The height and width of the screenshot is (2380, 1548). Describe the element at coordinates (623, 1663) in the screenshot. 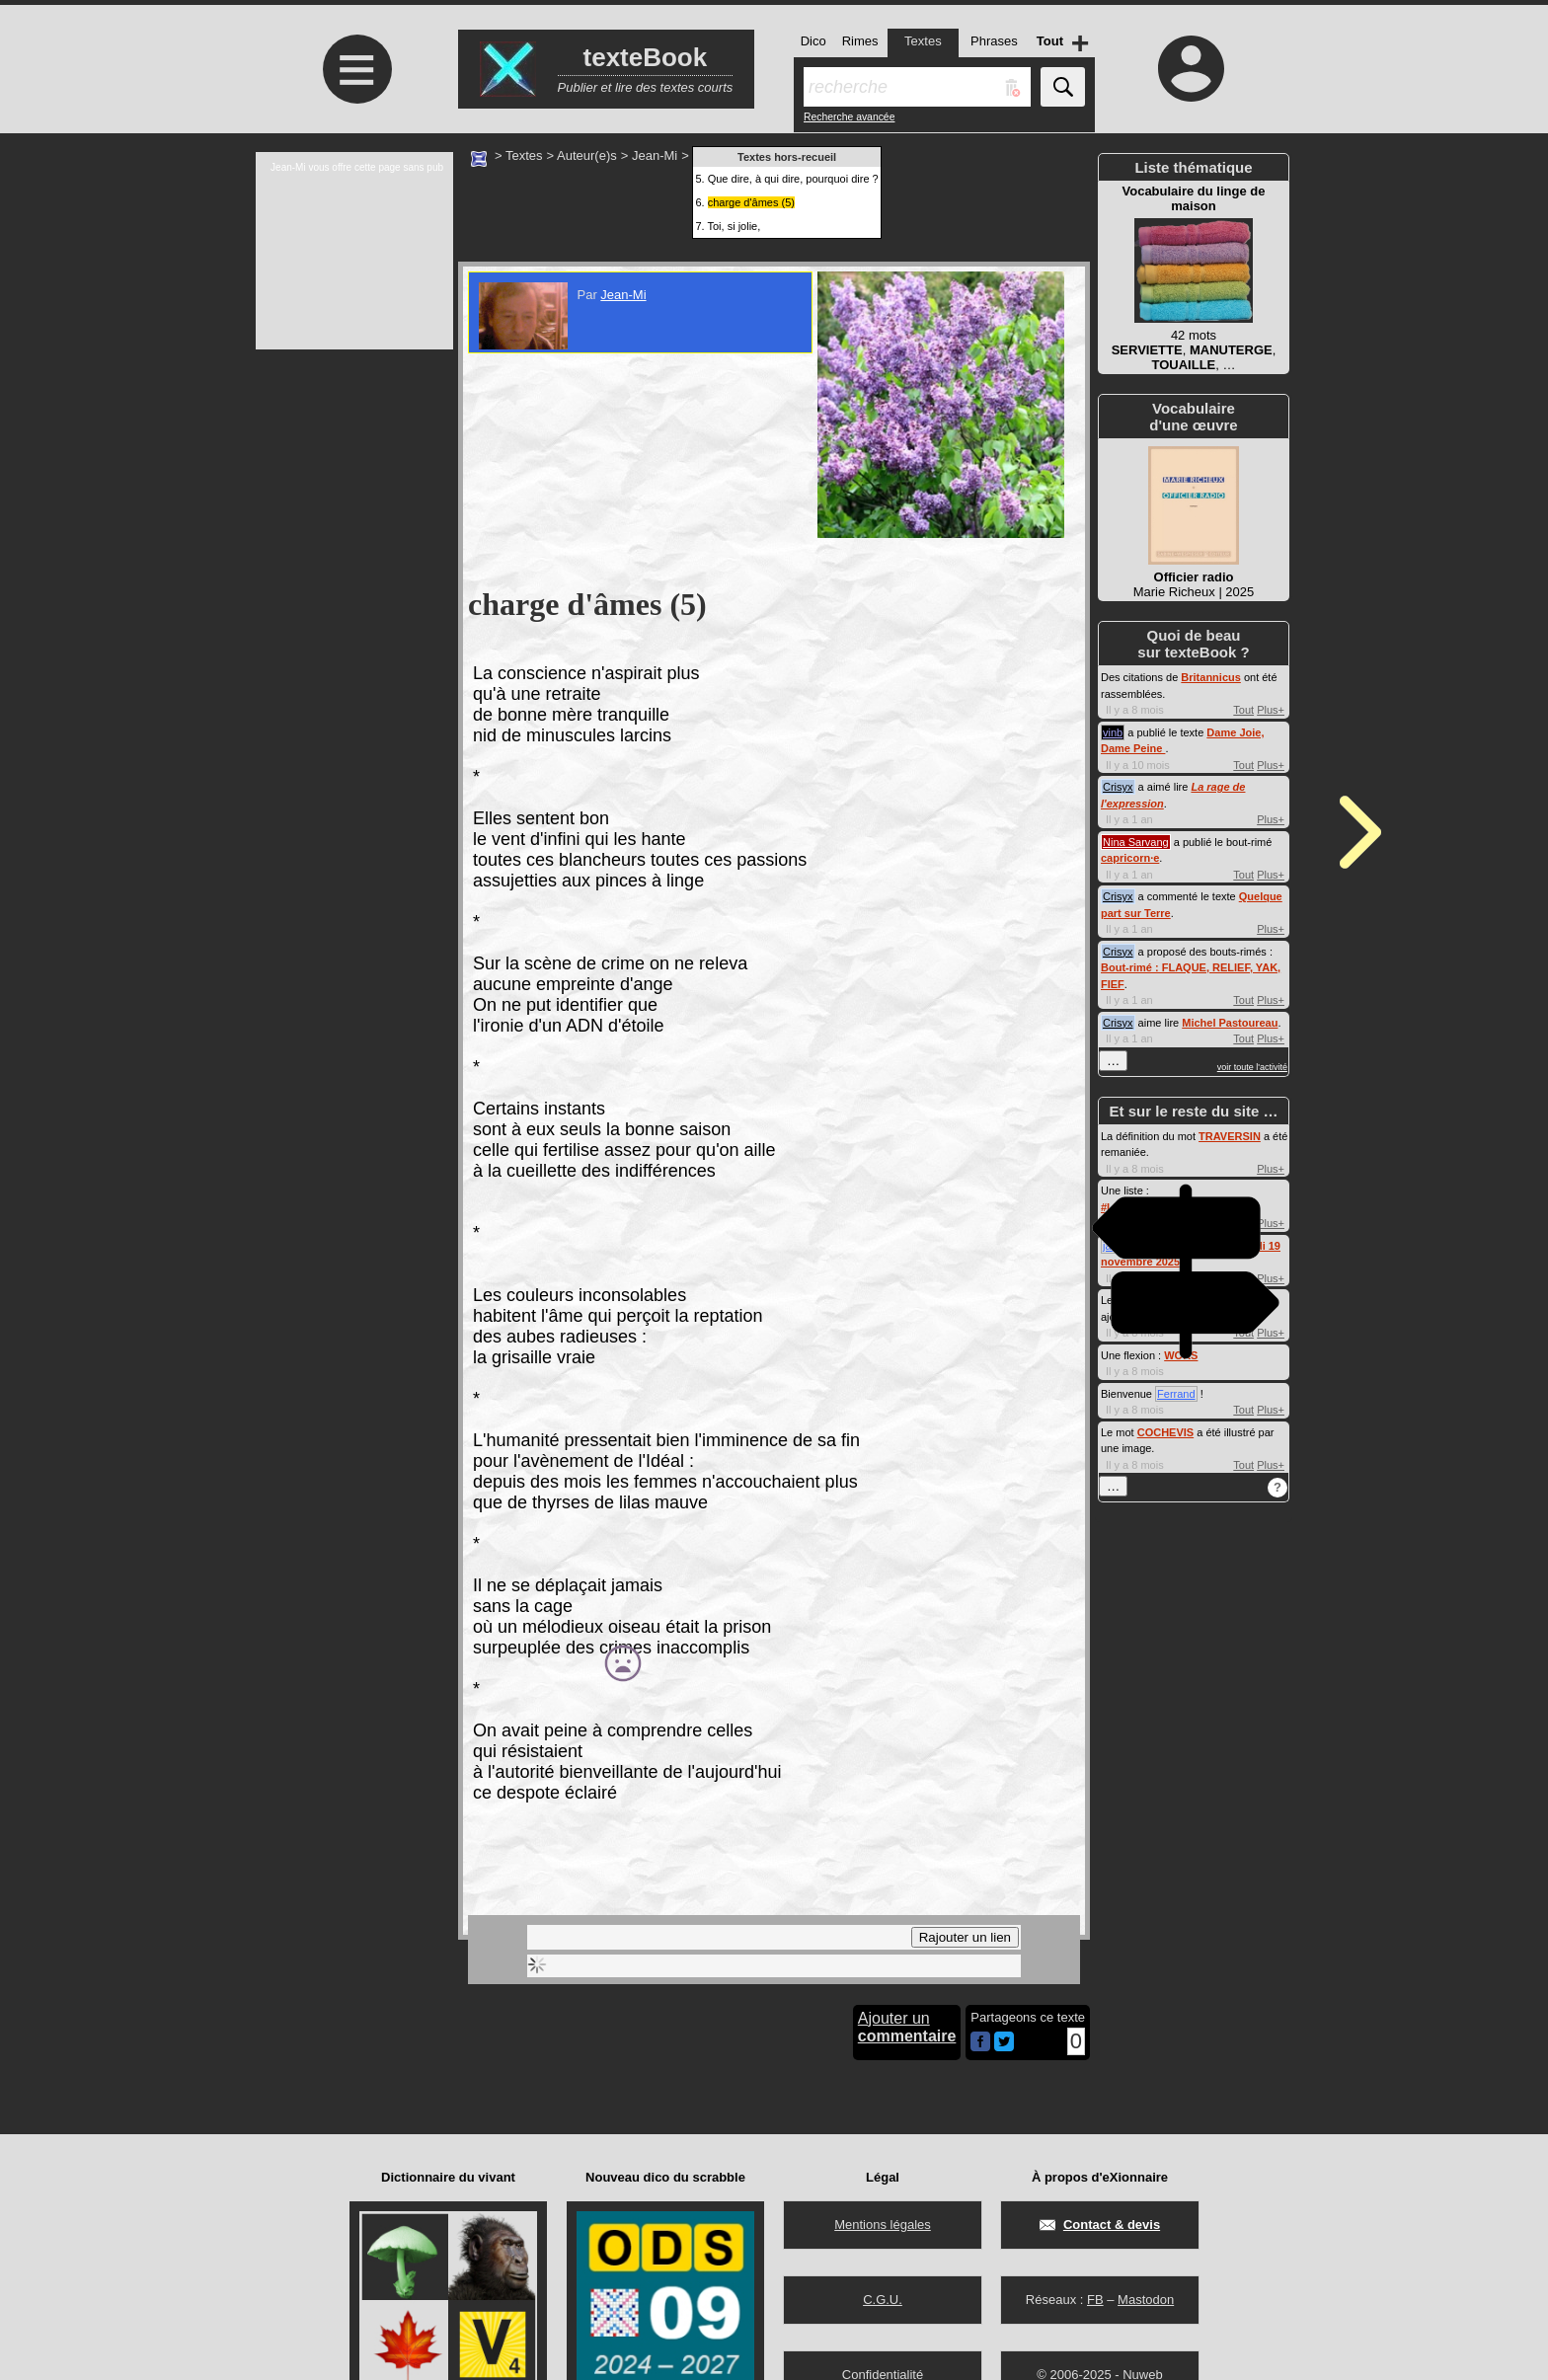

I see `express disappointment or negative feedback` at that location.